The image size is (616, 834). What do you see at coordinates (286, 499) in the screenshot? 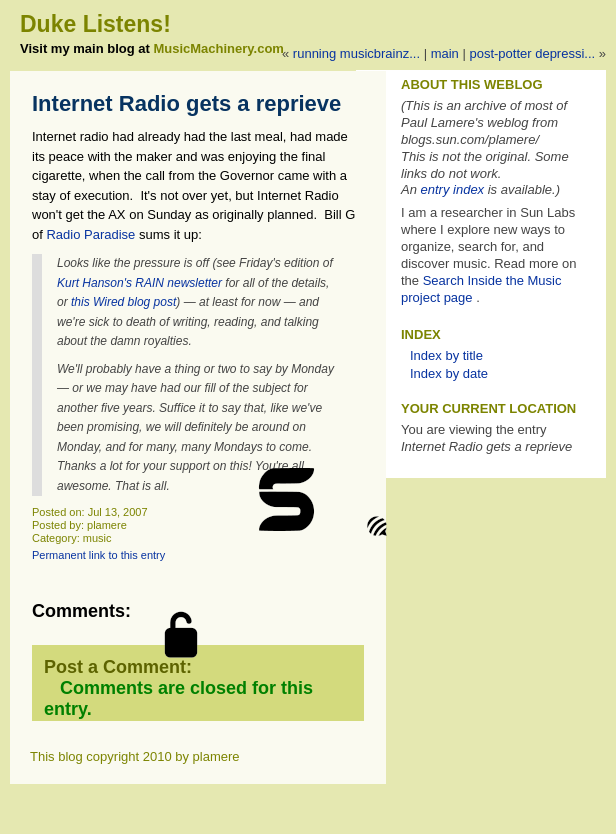
I see `Scrutinizer CI logo` at bounding box center [286, 499].